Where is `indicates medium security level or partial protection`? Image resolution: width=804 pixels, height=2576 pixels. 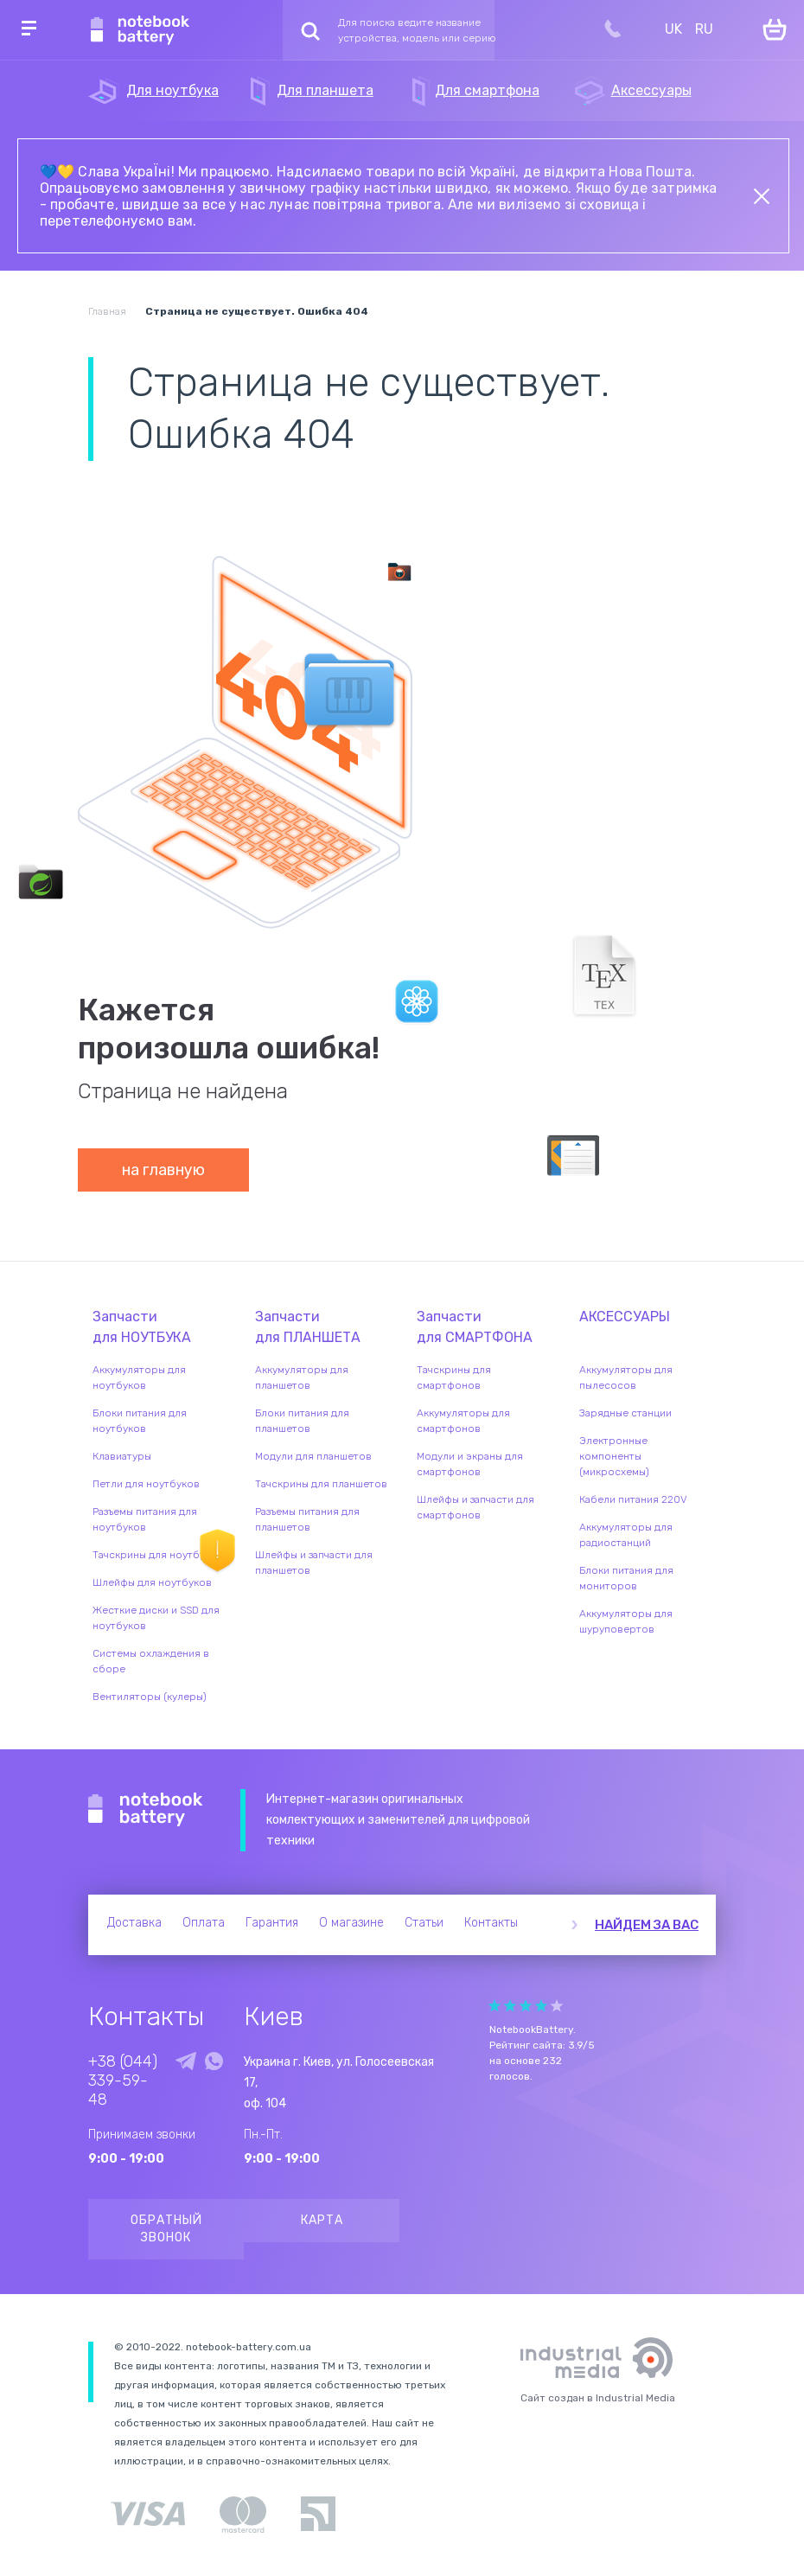 indicates medium security level or partial protection is located at coordinates (217, 1551).